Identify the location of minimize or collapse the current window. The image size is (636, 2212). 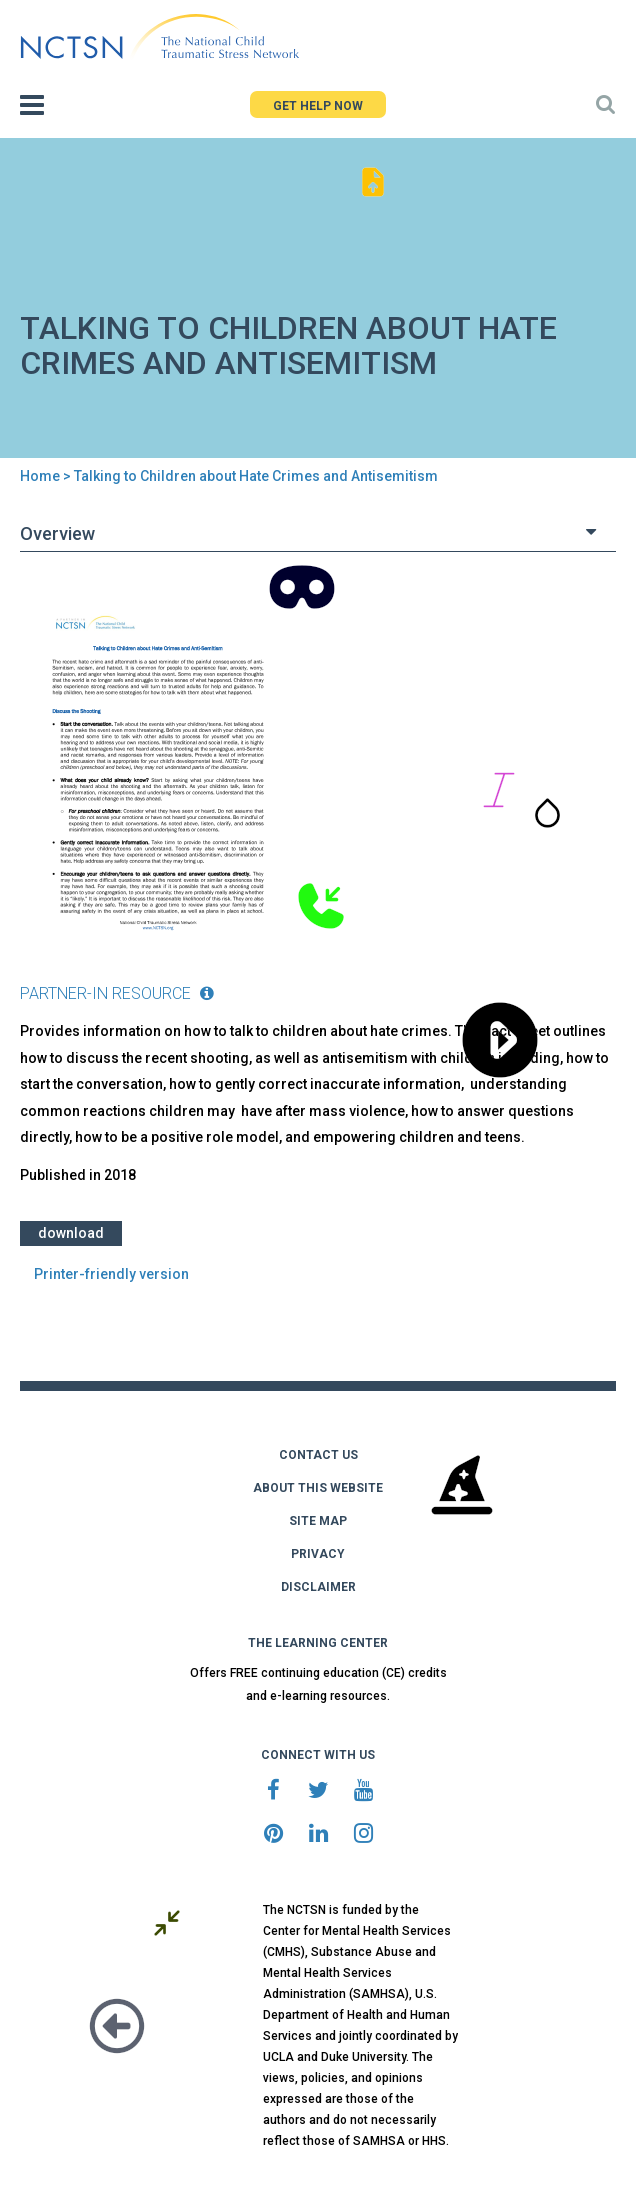
(167, 1923).